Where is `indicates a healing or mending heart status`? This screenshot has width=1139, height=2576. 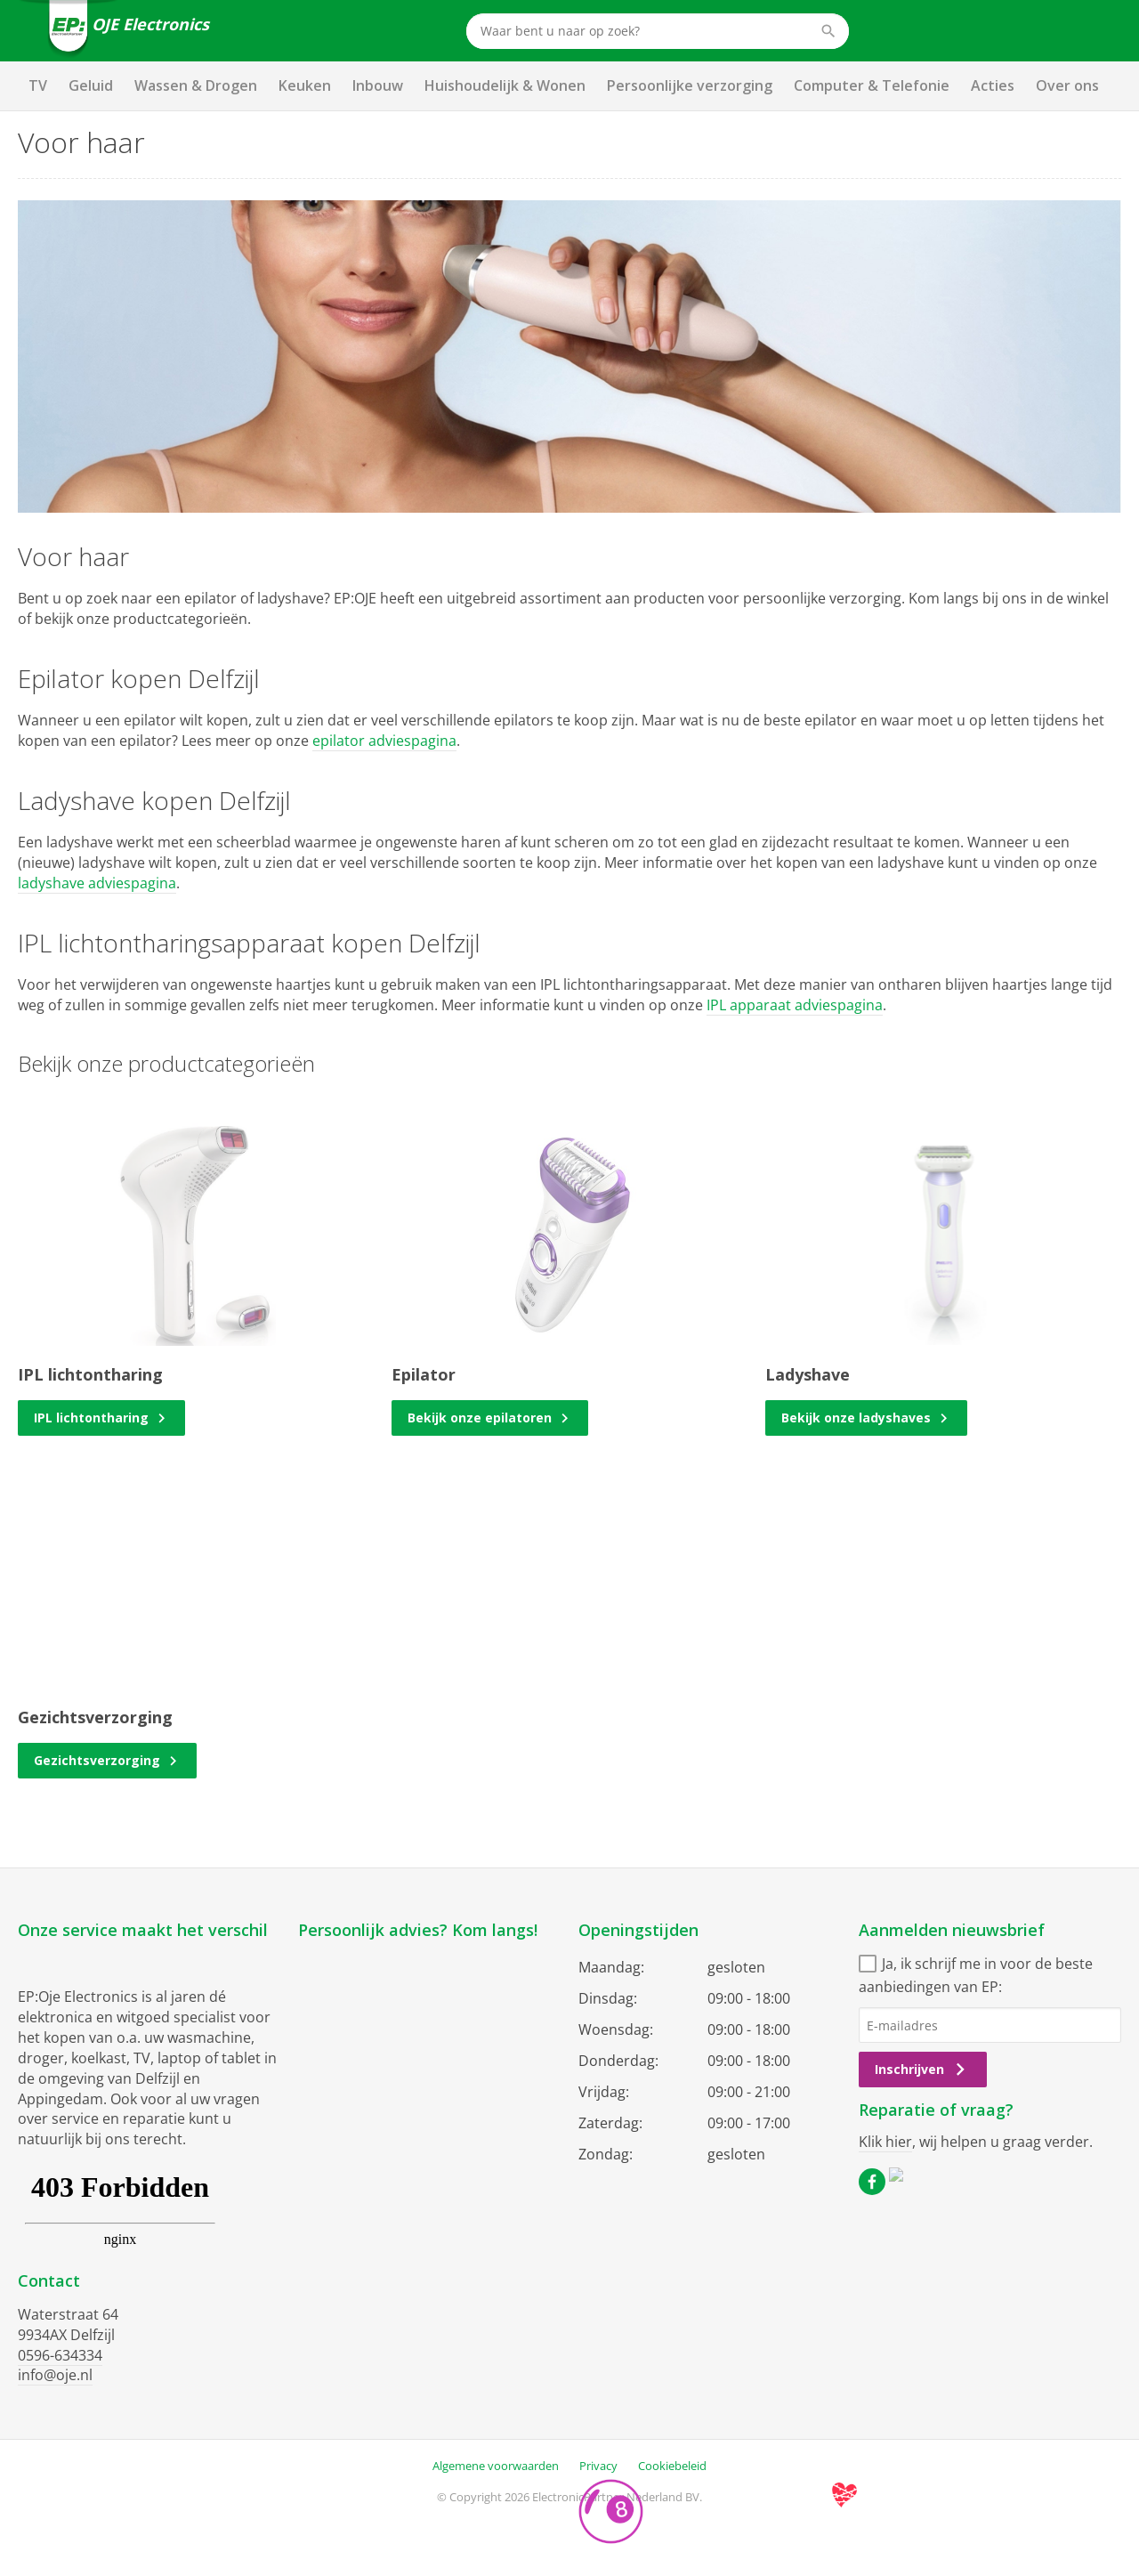
indicates a healing or mending heart status is located at coordinates (844, 2495).